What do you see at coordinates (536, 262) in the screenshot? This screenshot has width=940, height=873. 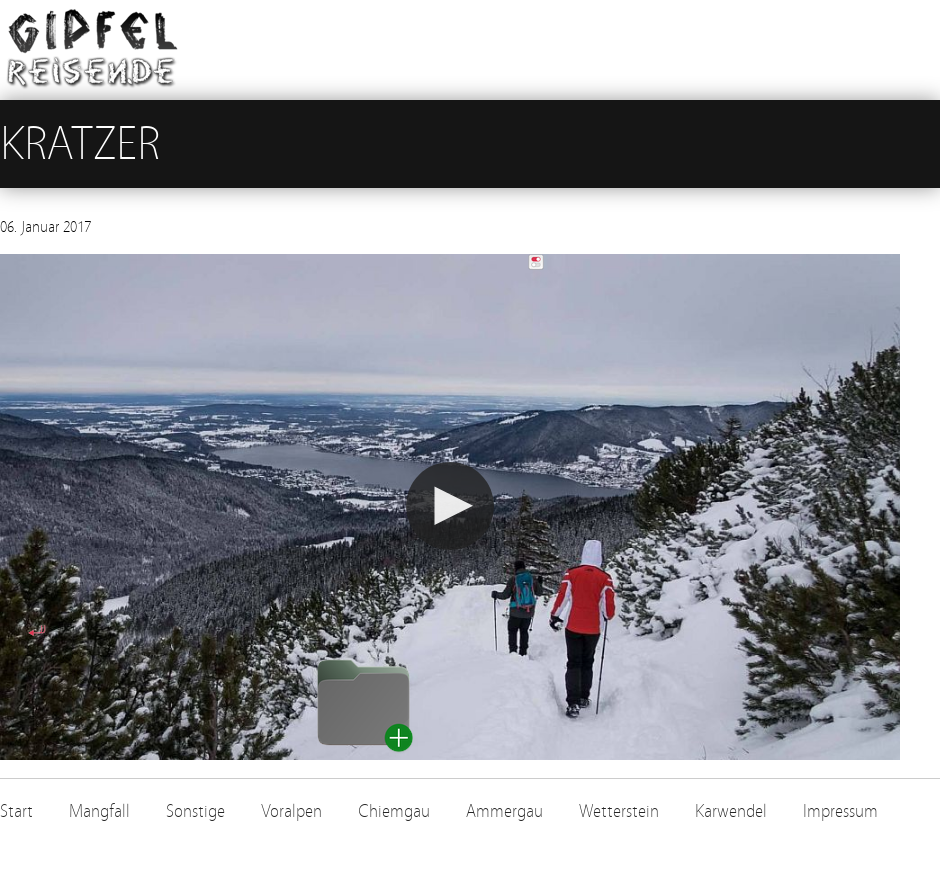 I see `open gnome tweaks settings` at bounding box center [536, 262].